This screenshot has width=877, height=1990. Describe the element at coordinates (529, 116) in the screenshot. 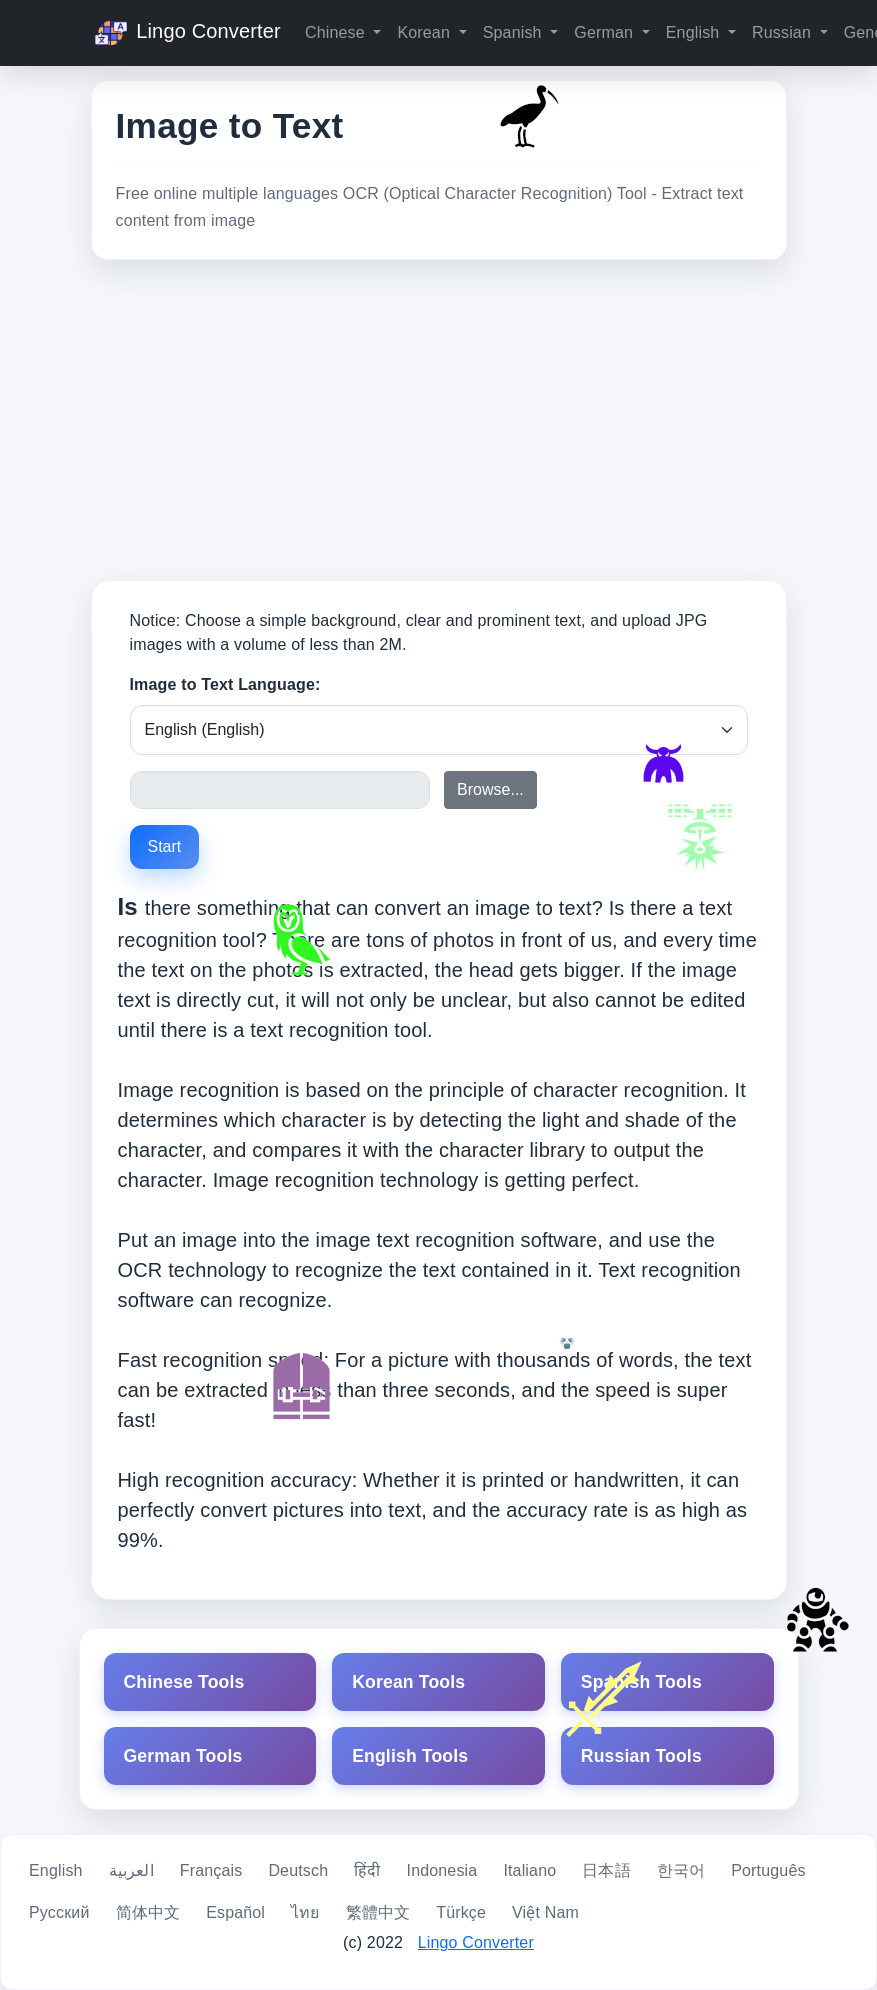

I see `ibis bird icon for wildlife or nature category` at that location.